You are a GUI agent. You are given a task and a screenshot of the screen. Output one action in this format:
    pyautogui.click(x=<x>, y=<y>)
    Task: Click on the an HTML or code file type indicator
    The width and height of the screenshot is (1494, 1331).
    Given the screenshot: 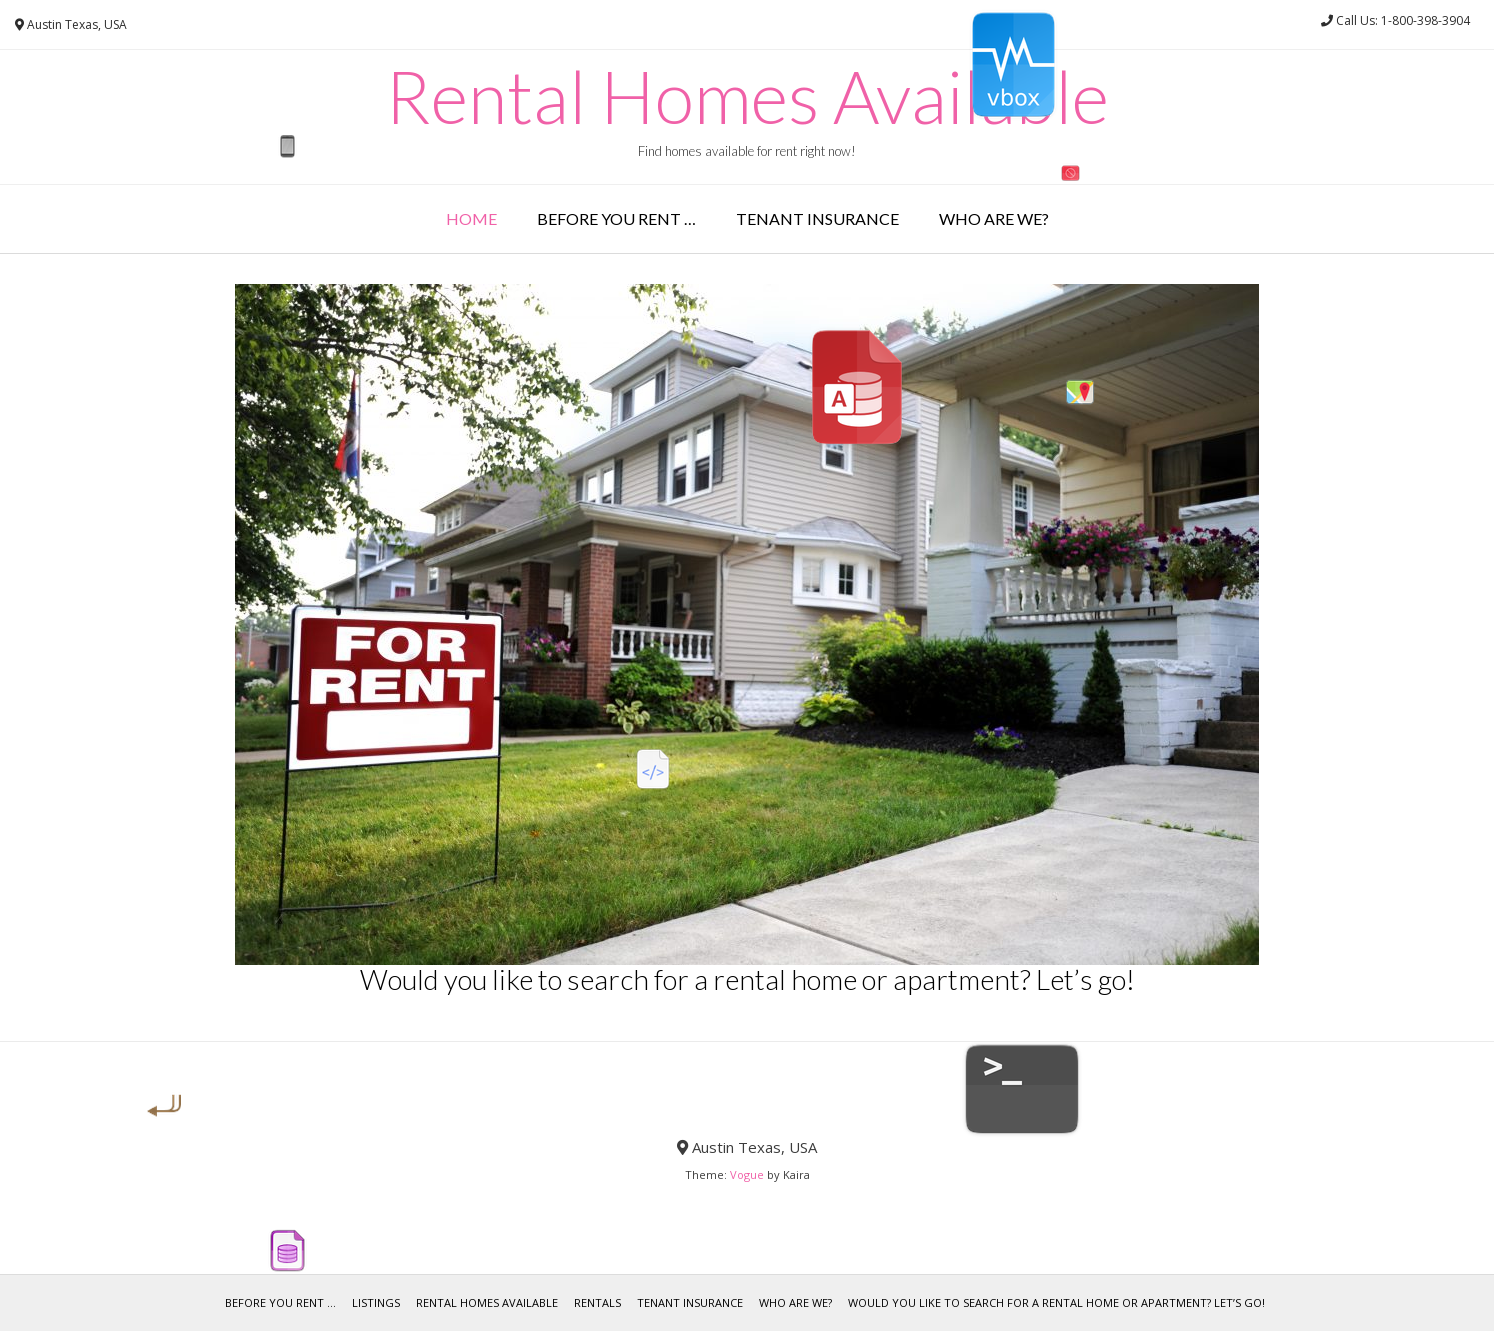 What is the action you would take?
    pyautogui.click(x=653, y=769)
    